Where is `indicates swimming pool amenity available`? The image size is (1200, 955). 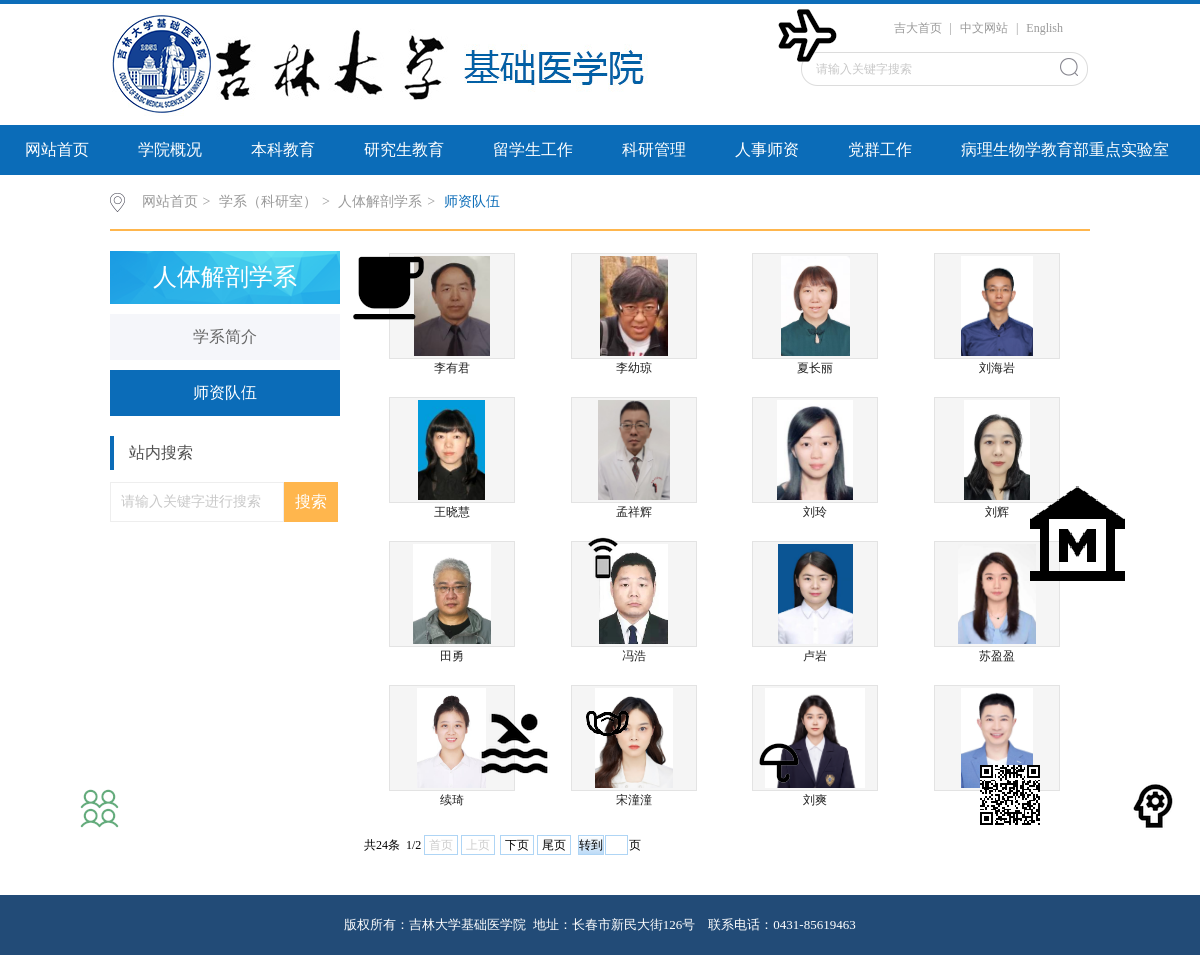
indicates swimming pool amenity available is located at coordinates (514, 743).